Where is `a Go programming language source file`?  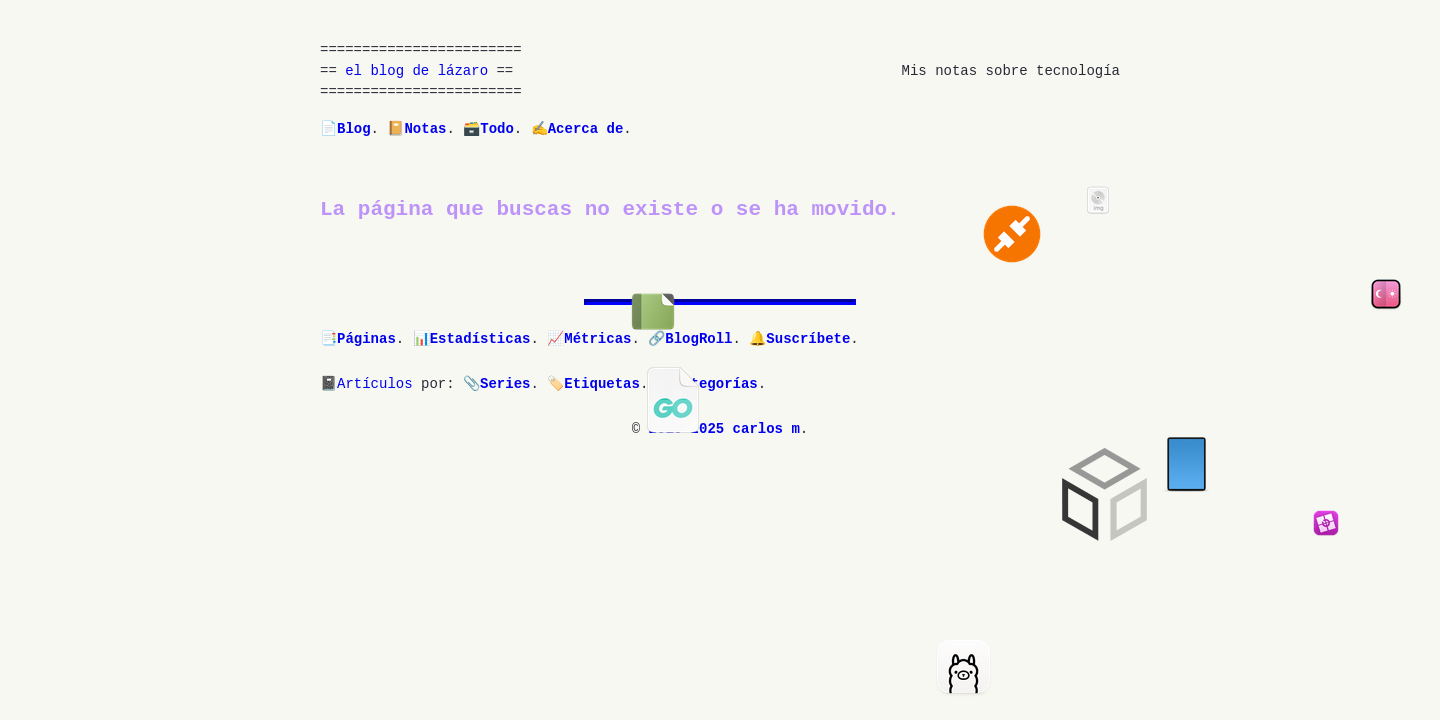 a Go programming language source file is located at coordinates (673, 400).